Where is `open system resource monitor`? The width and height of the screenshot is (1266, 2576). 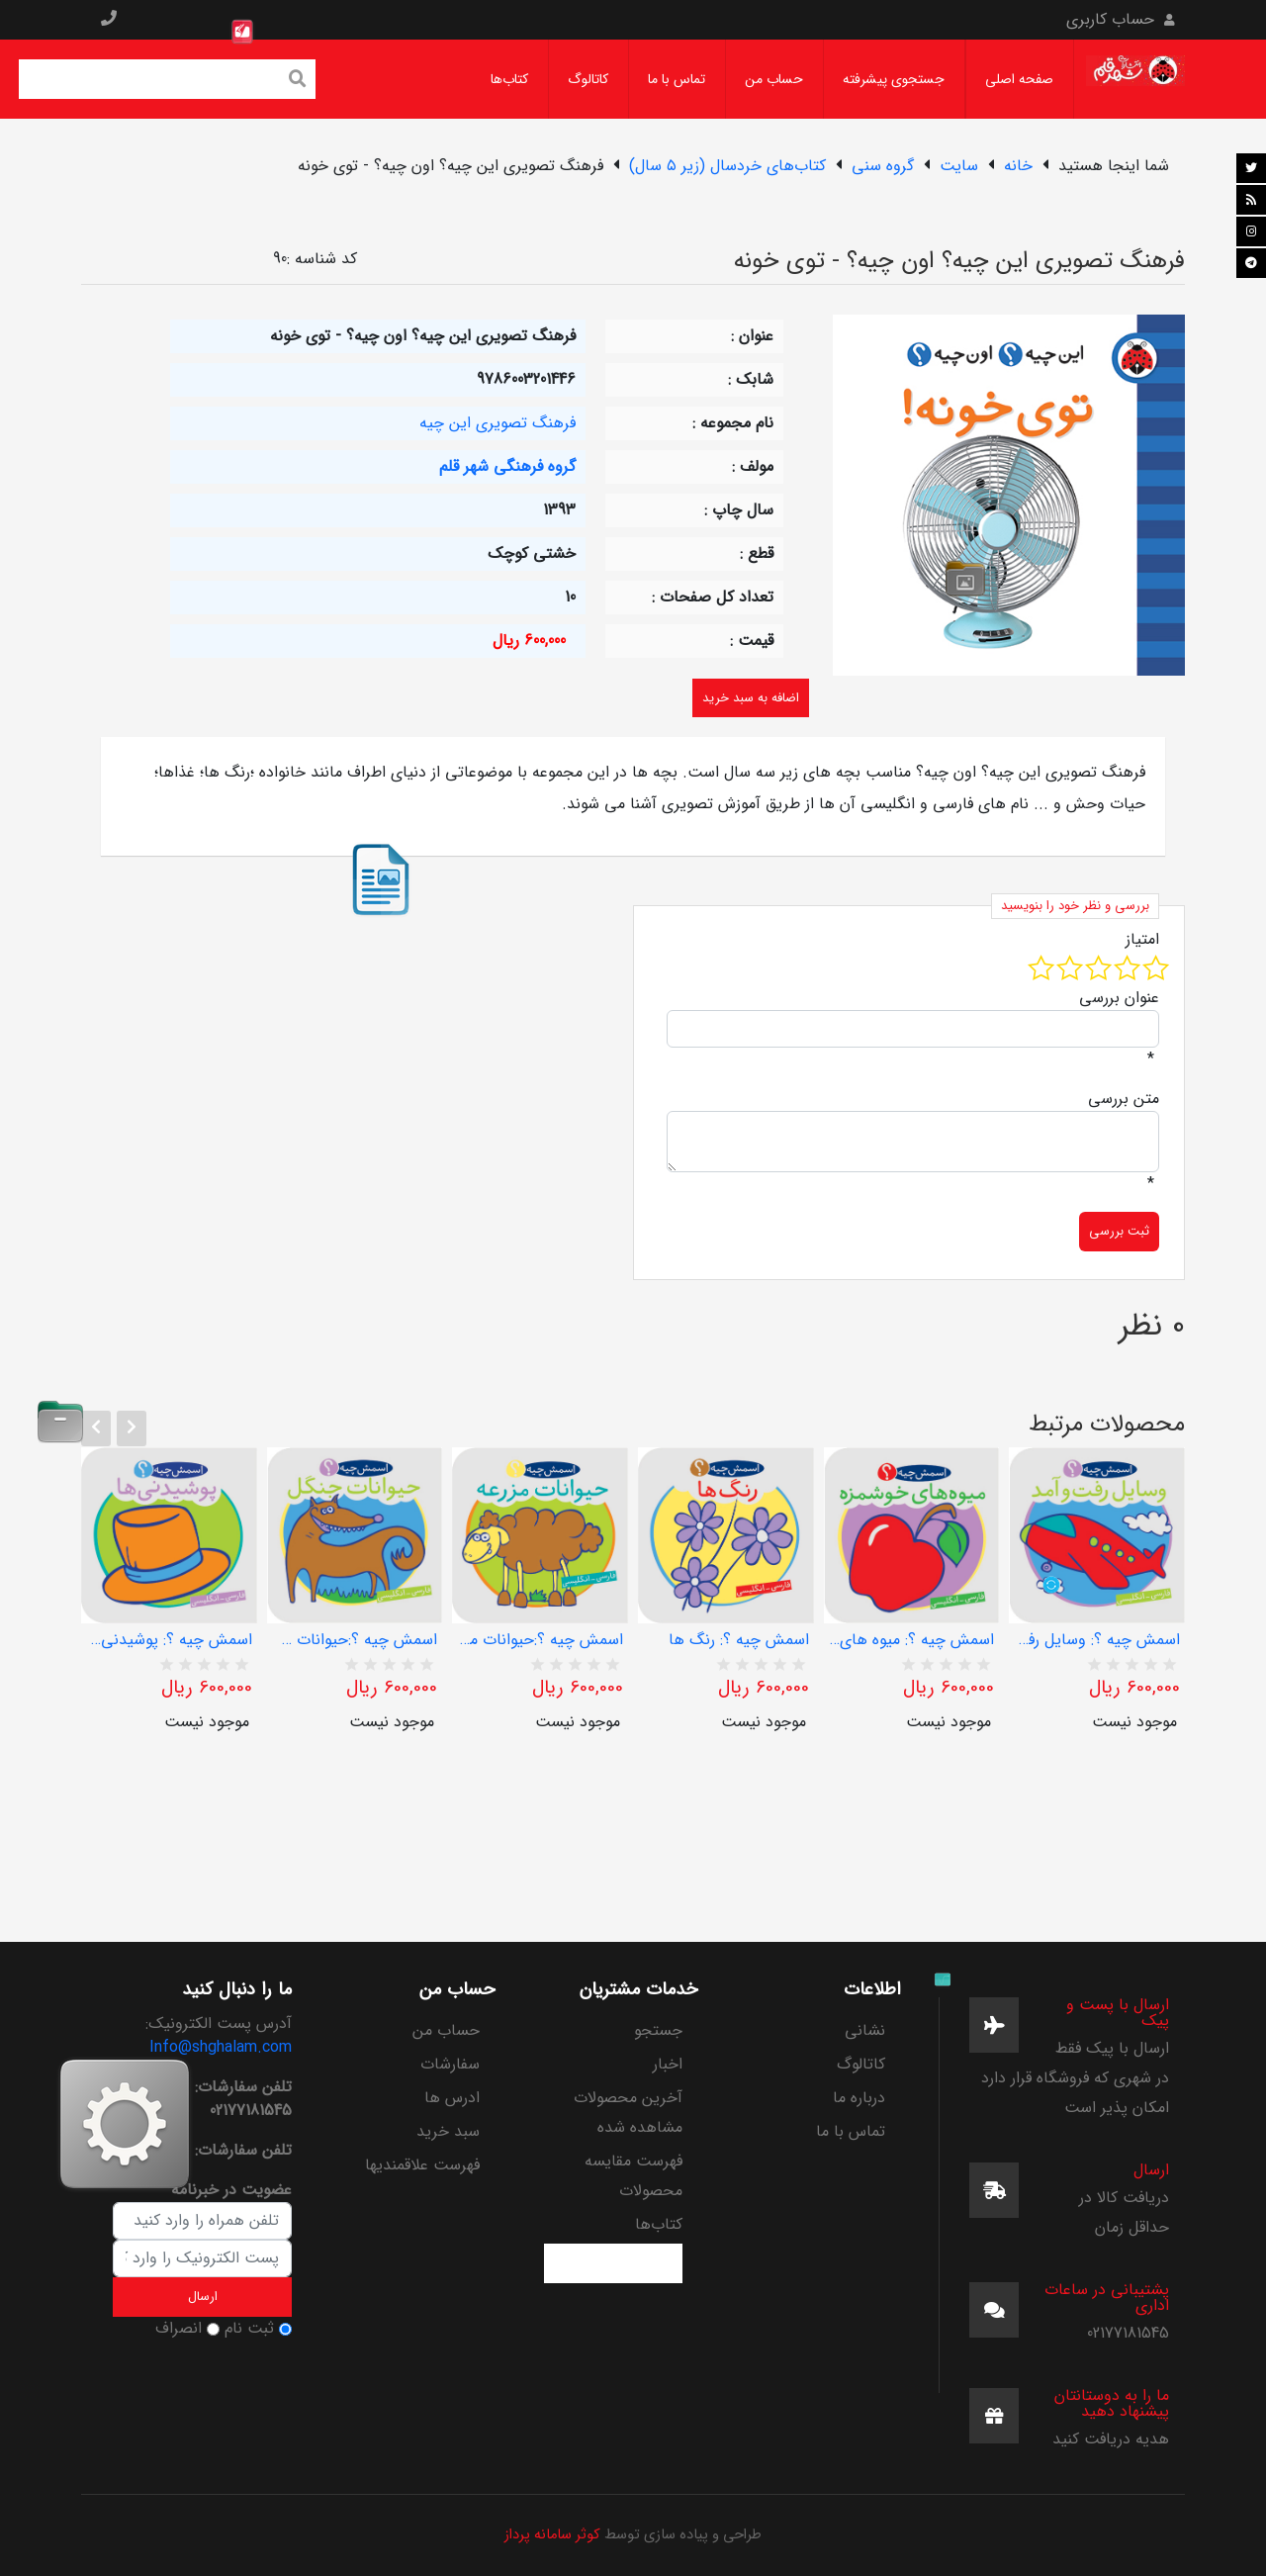
open system resource monitor is located at coordinates (943, 1979).